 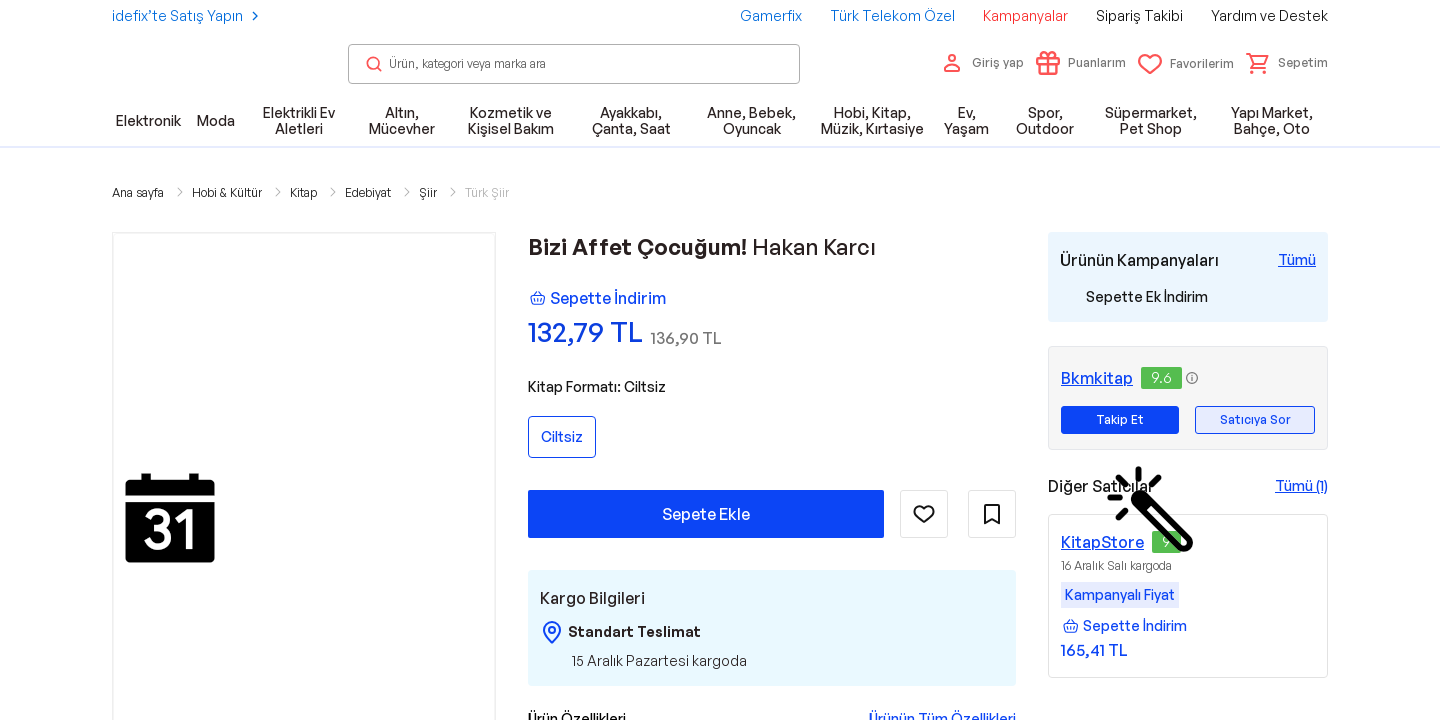 I want to click on view calendar or schedule, so click(x=170, y=518).